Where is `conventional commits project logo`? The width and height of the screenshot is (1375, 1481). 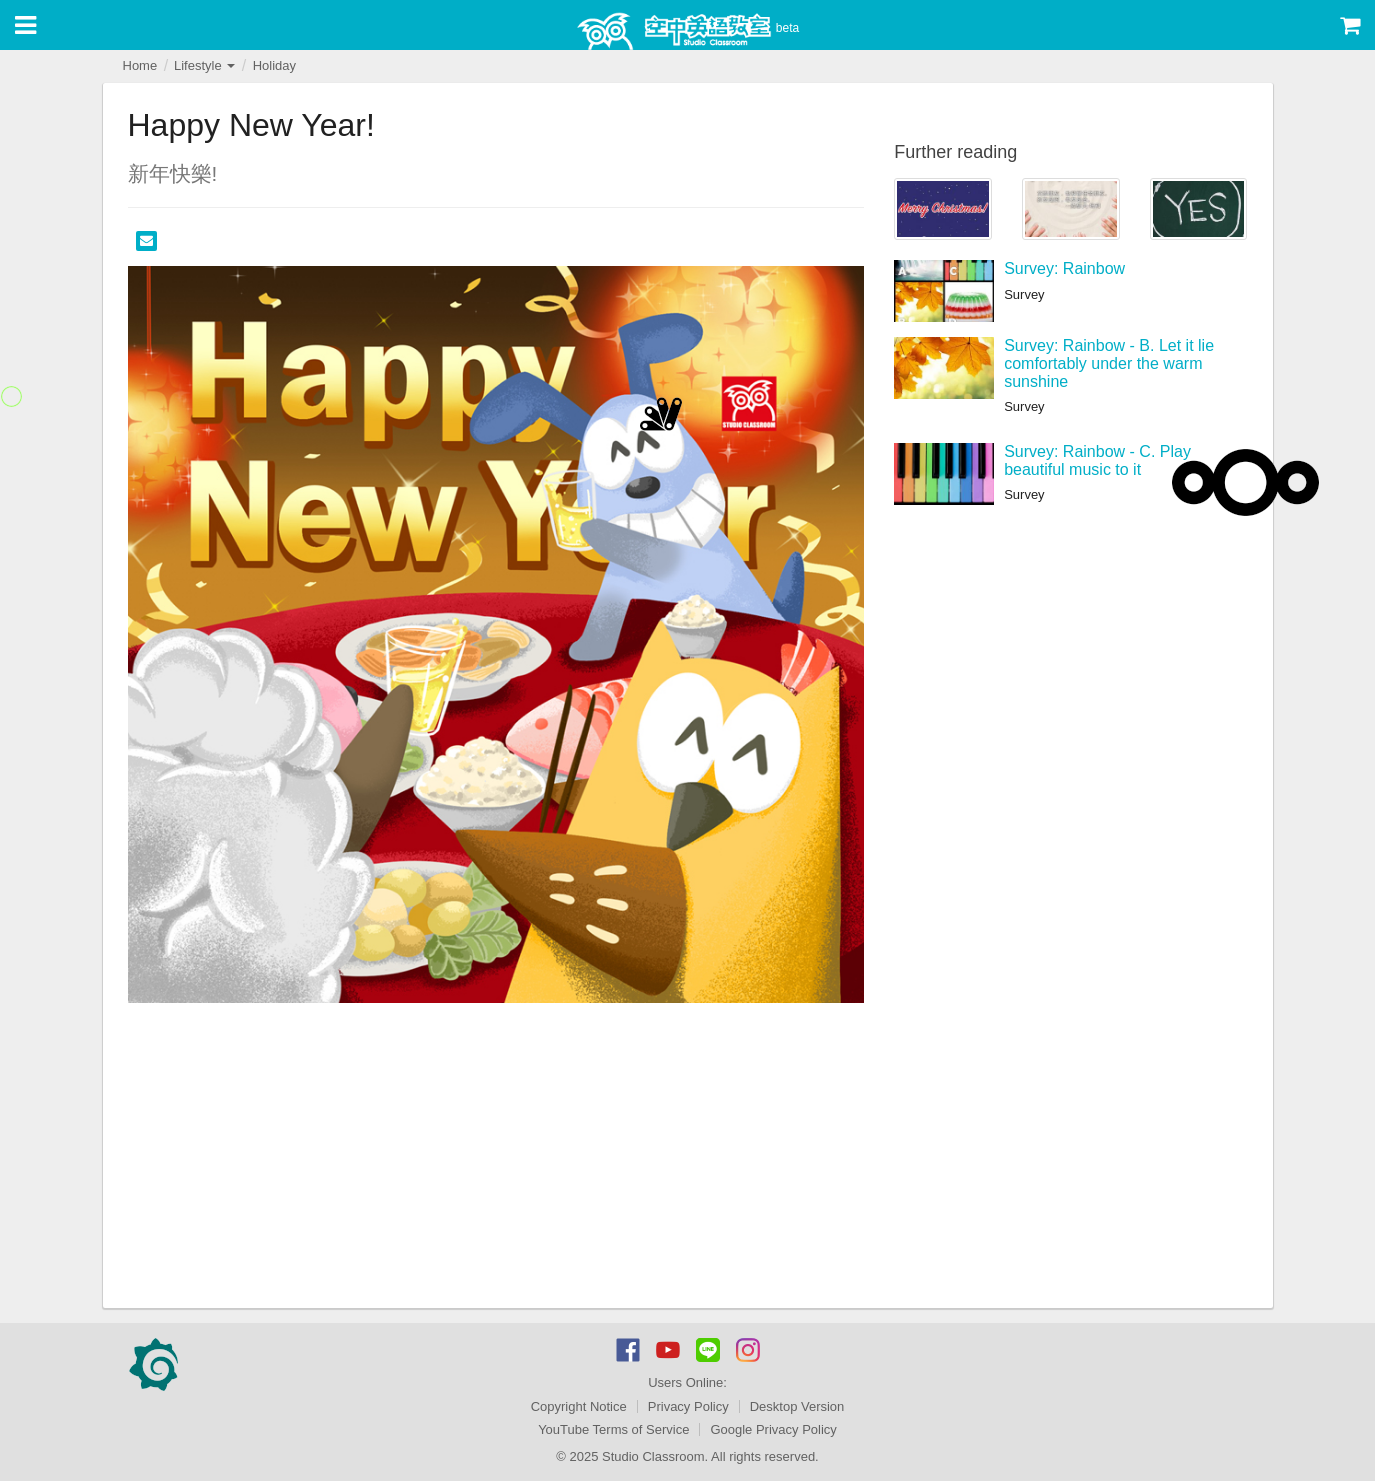 conventional commits project logo is located at coordinates (11, 396).